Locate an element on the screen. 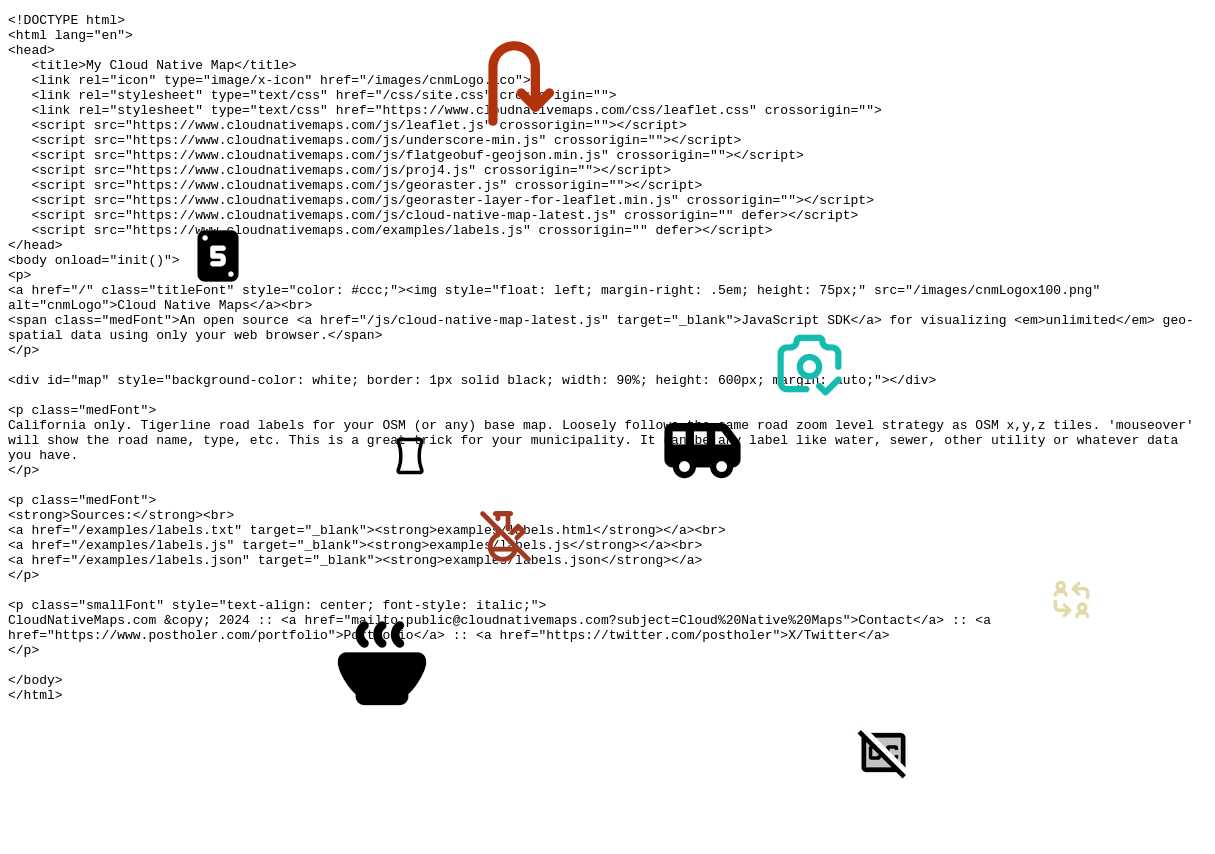  closed captions are disabled is located at coordinates (883, 752).